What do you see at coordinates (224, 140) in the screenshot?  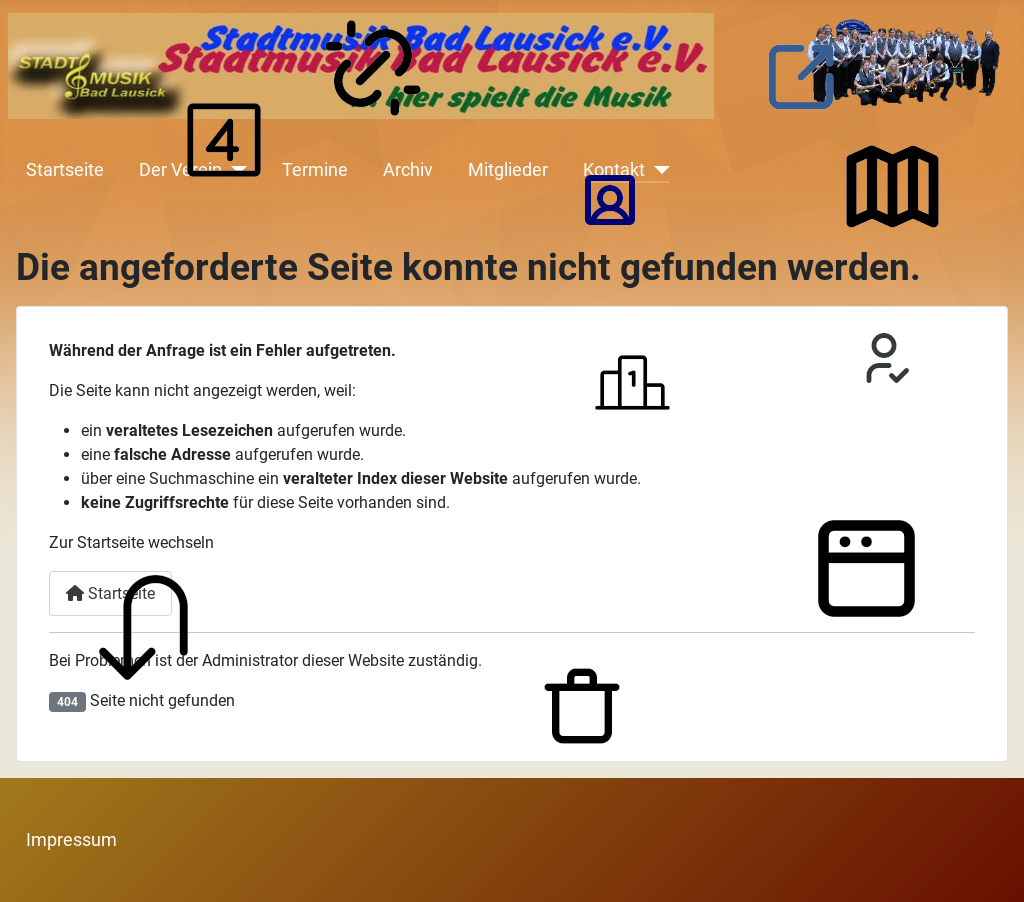 I see `select or input the number four` at bounding box center [224, 140].